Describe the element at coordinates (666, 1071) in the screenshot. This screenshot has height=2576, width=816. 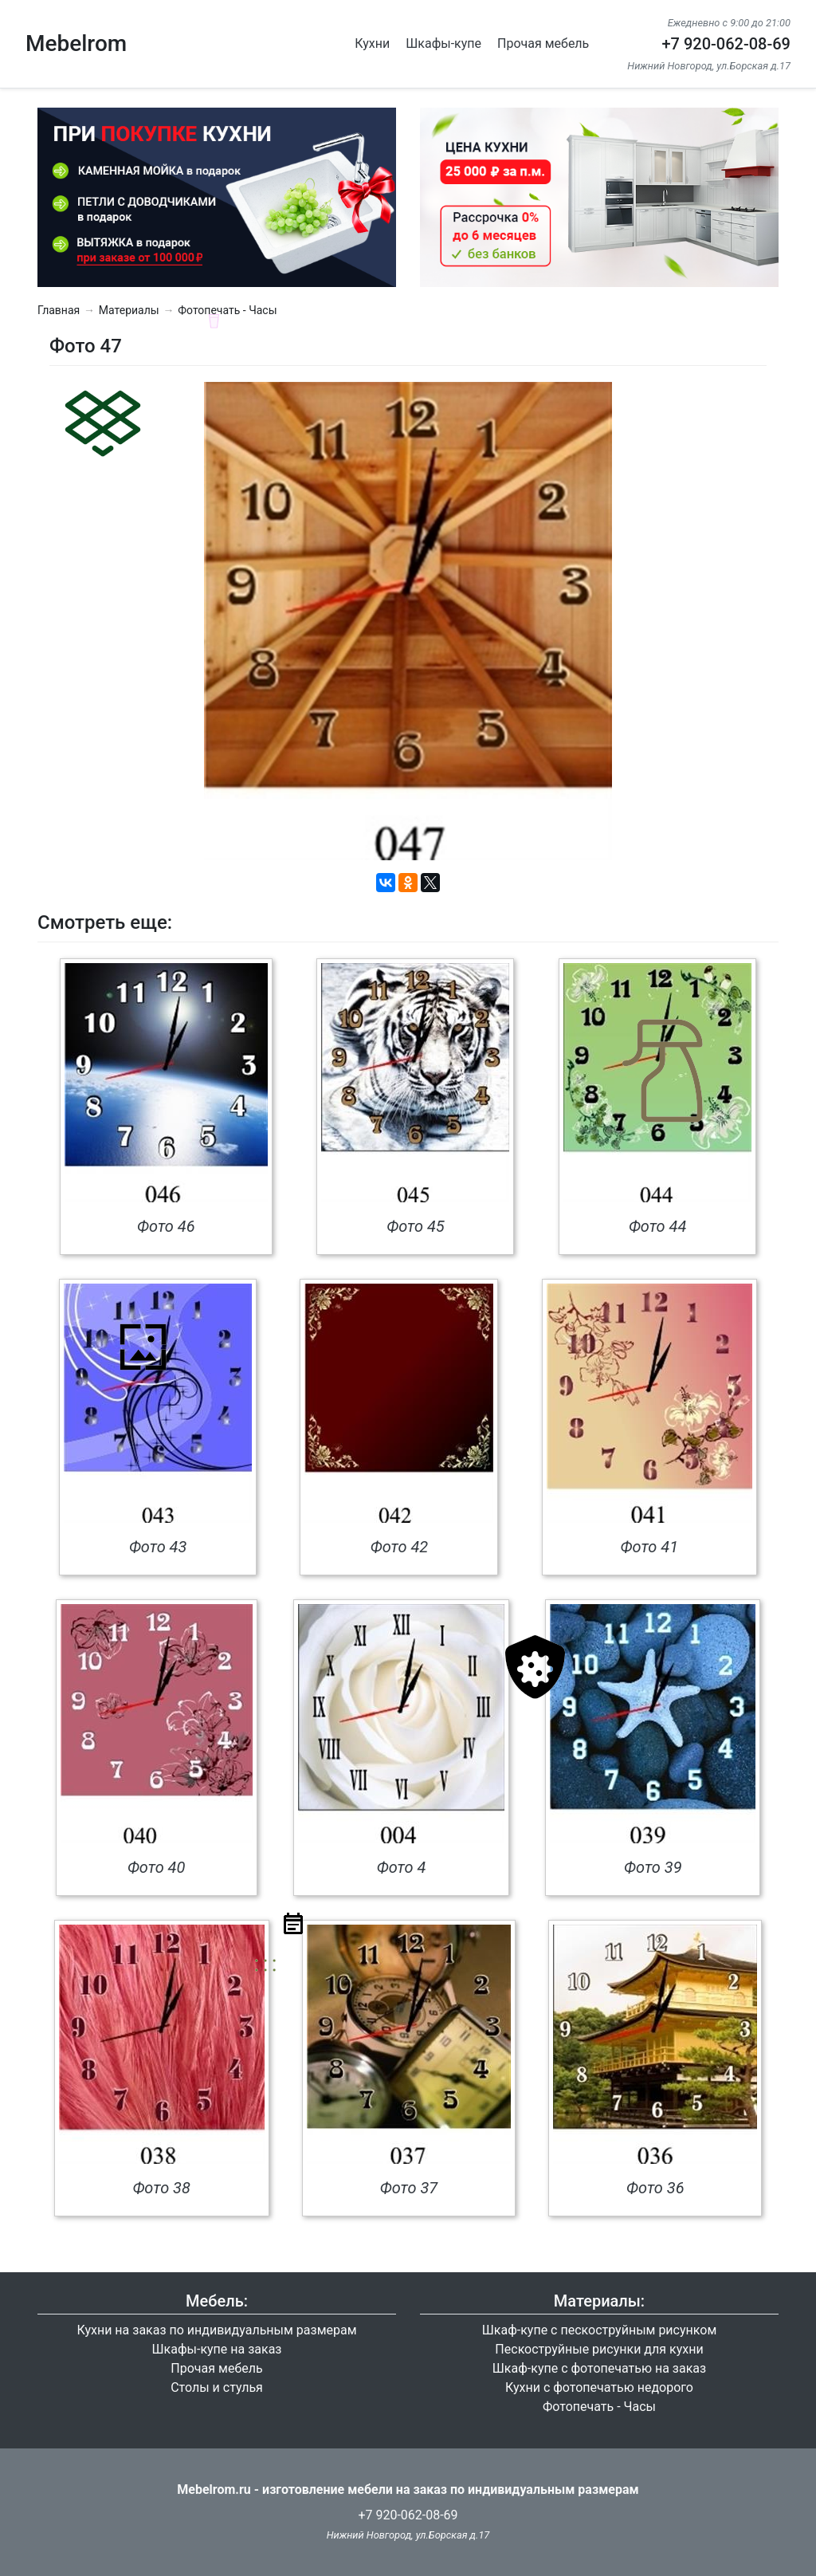
I see `access cleaning or maintenance tools` at that location.